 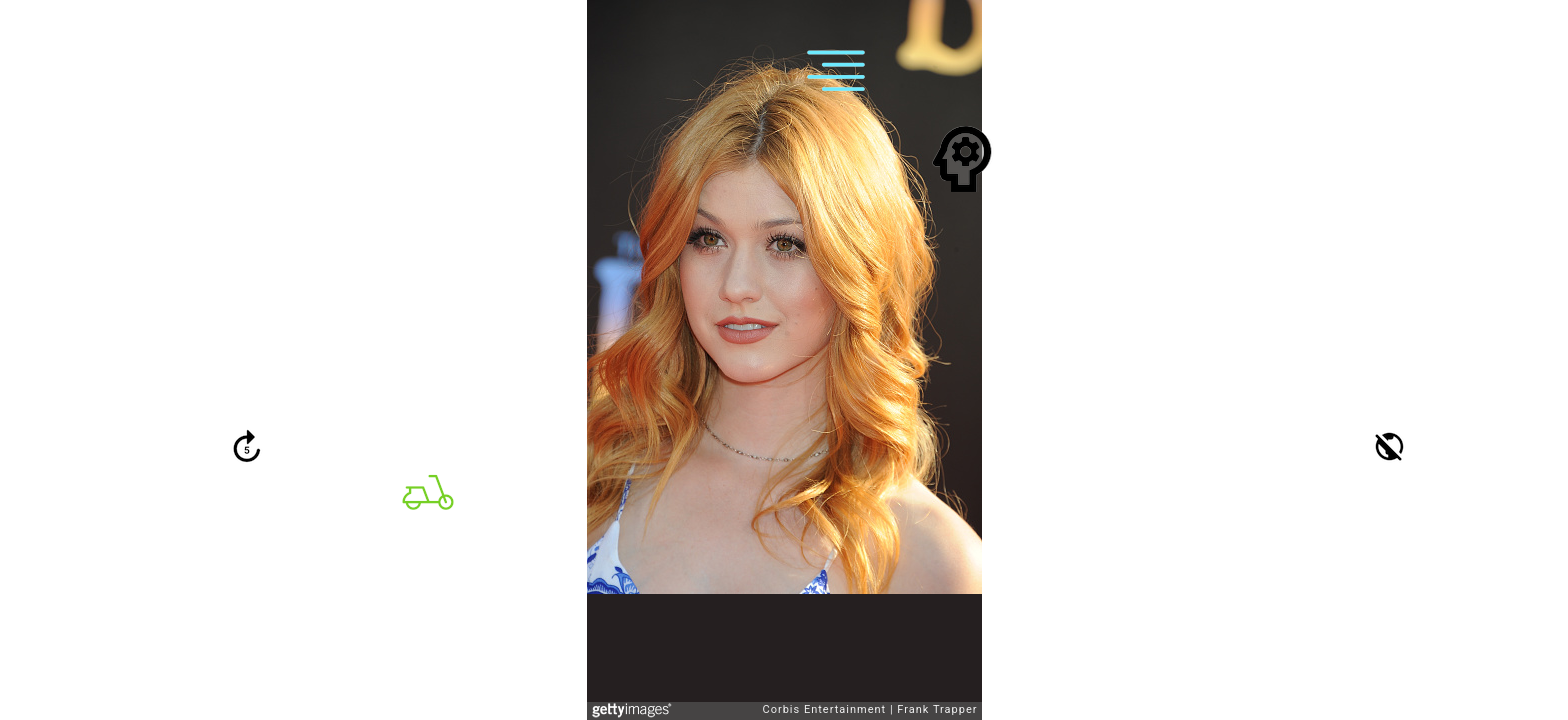 What do you see at coordinates (962, 159) in the screenshot?
I see `access mental health or mindfulness features` at bounding box center [962, 159].